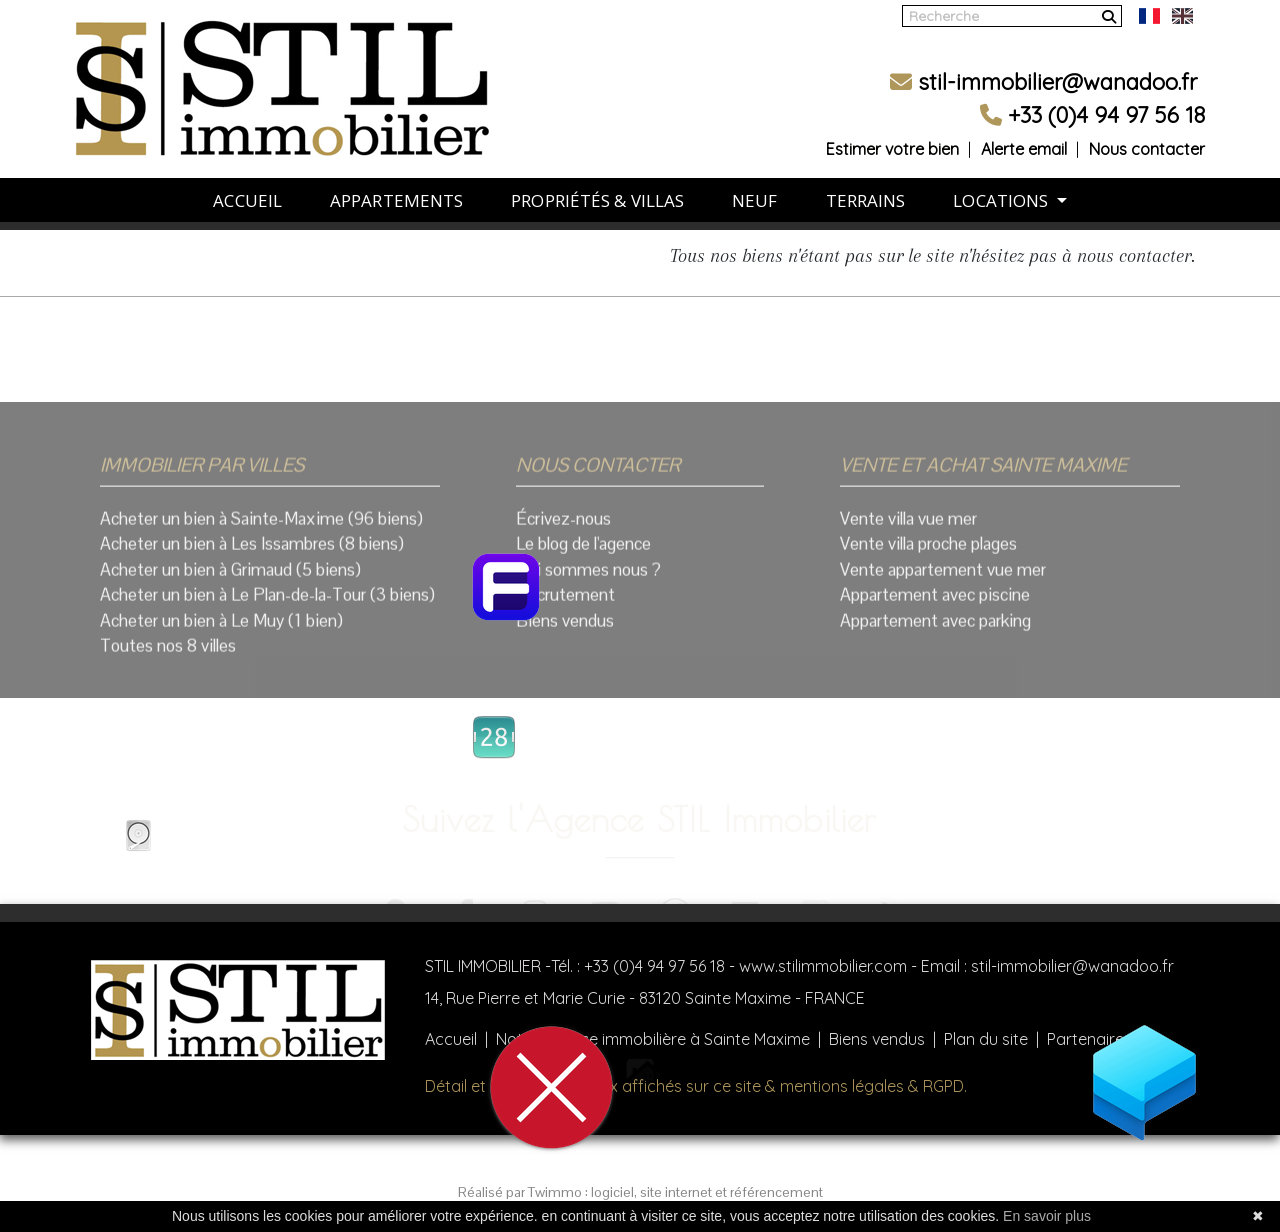 This screenshot has height=1232, width=1280. What do you see at coordinates (551, 1087) in the screenshot?
I see `indicates an Insync sync error or failure` at bounding box center [551, 1087].